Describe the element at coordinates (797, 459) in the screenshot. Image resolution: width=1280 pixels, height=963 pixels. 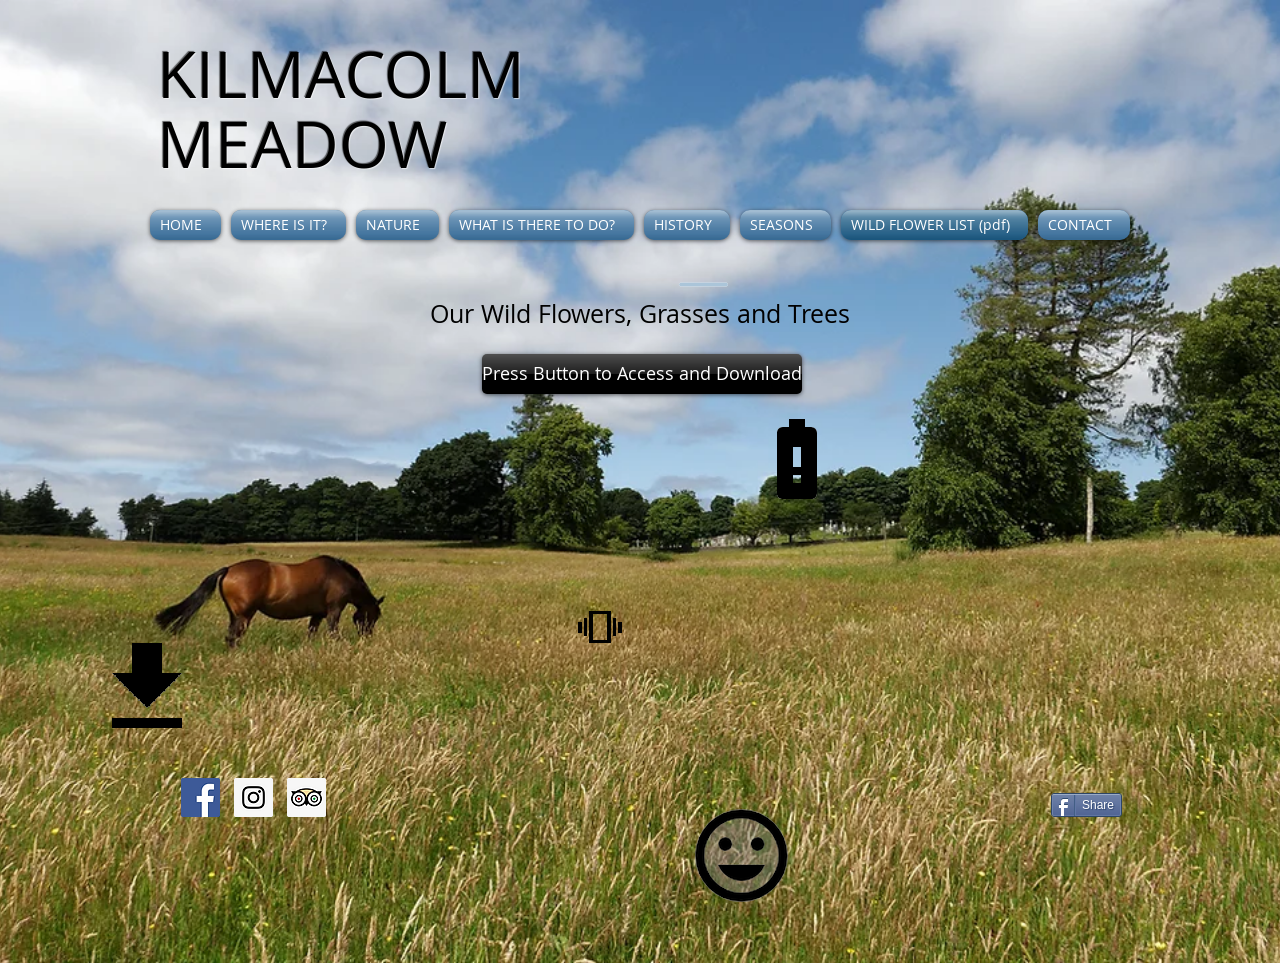
I see `indicates low battery warning` at that location.